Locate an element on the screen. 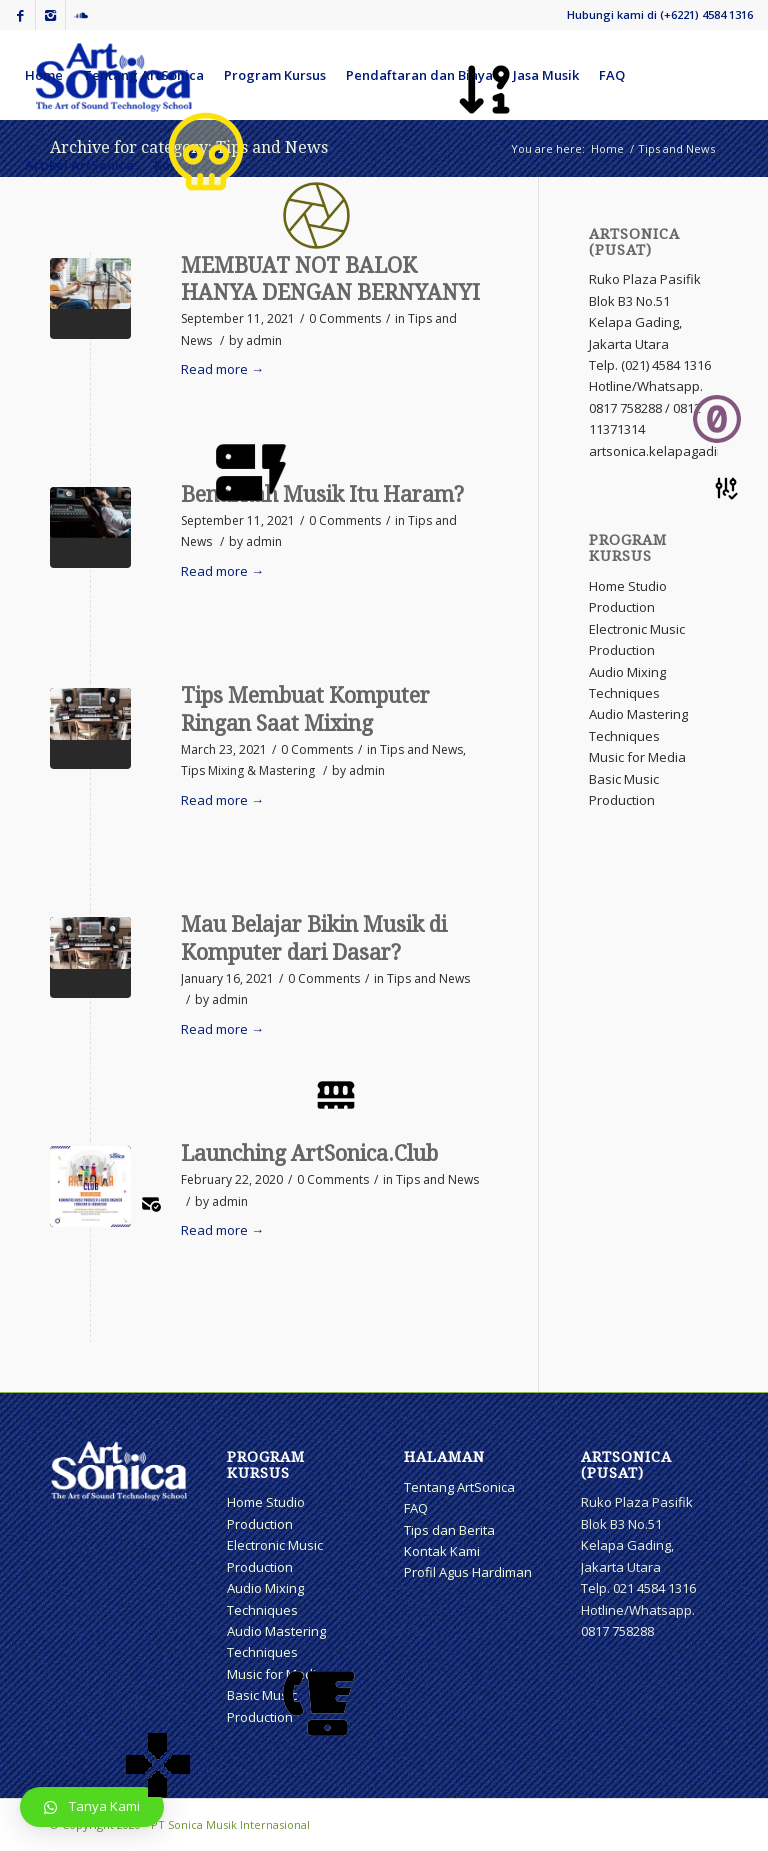 Image resolution: width=768 pixels, height=1851 pixels. indicates danger or fatal error is located at coordinates (206, 153).